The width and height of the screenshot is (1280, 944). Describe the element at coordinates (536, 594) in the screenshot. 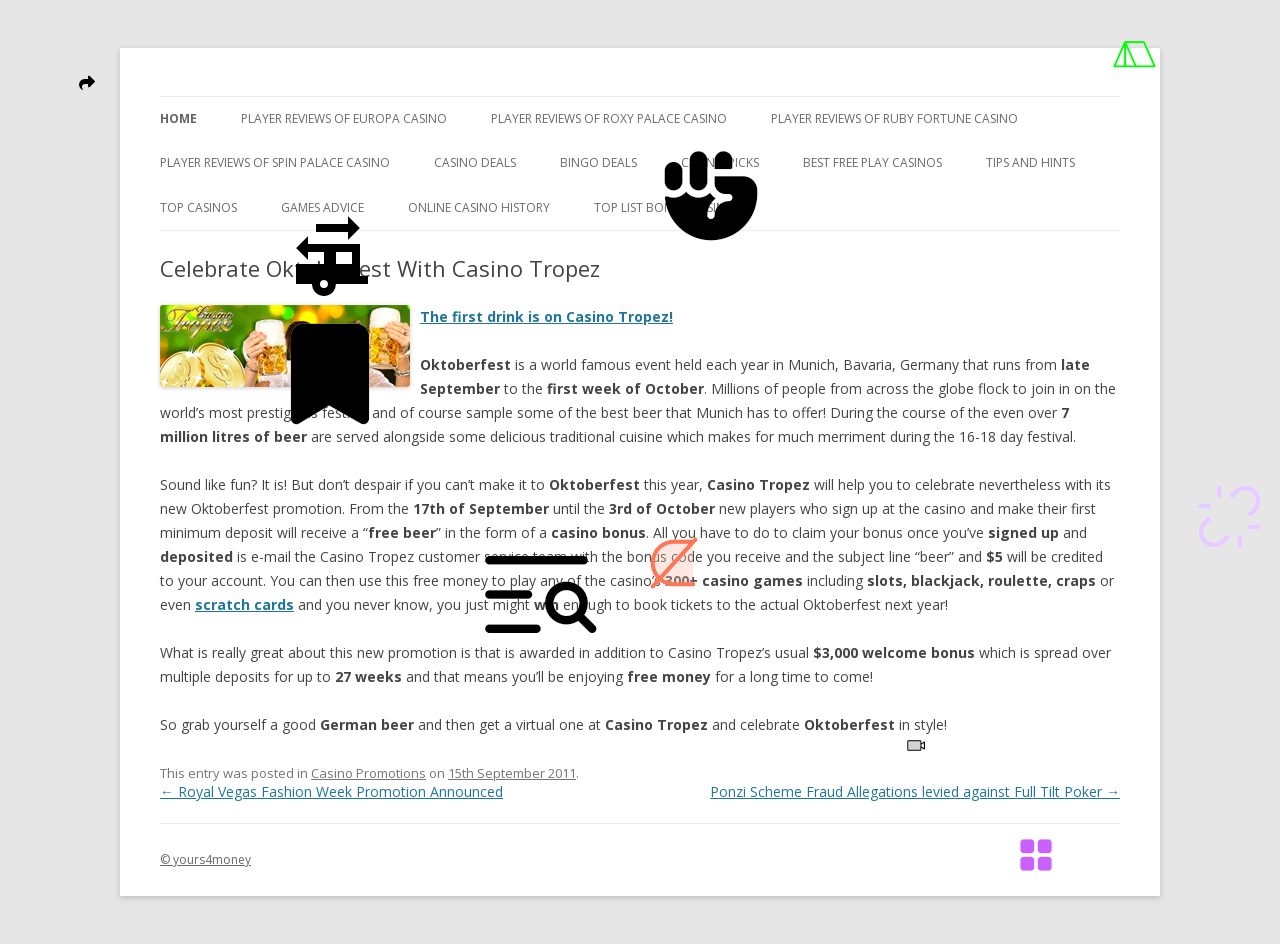

I see `search within a list or document` at that location.